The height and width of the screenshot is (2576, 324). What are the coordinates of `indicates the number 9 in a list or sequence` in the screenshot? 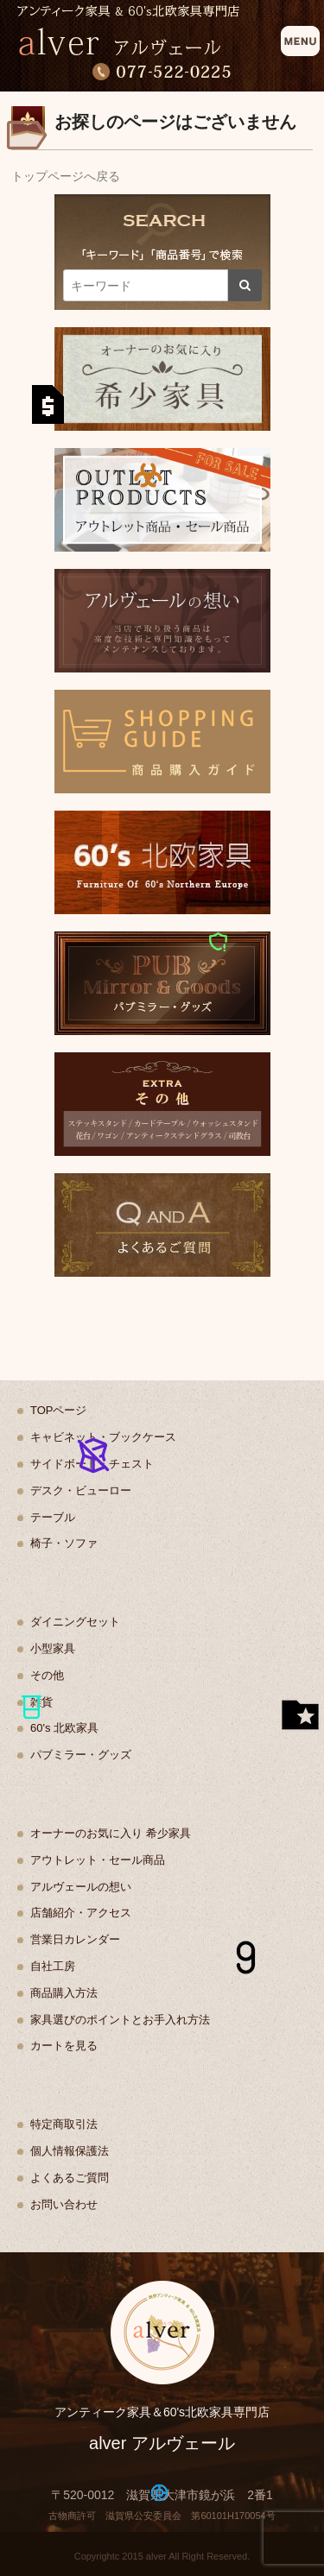 It's located at (245, 1957).